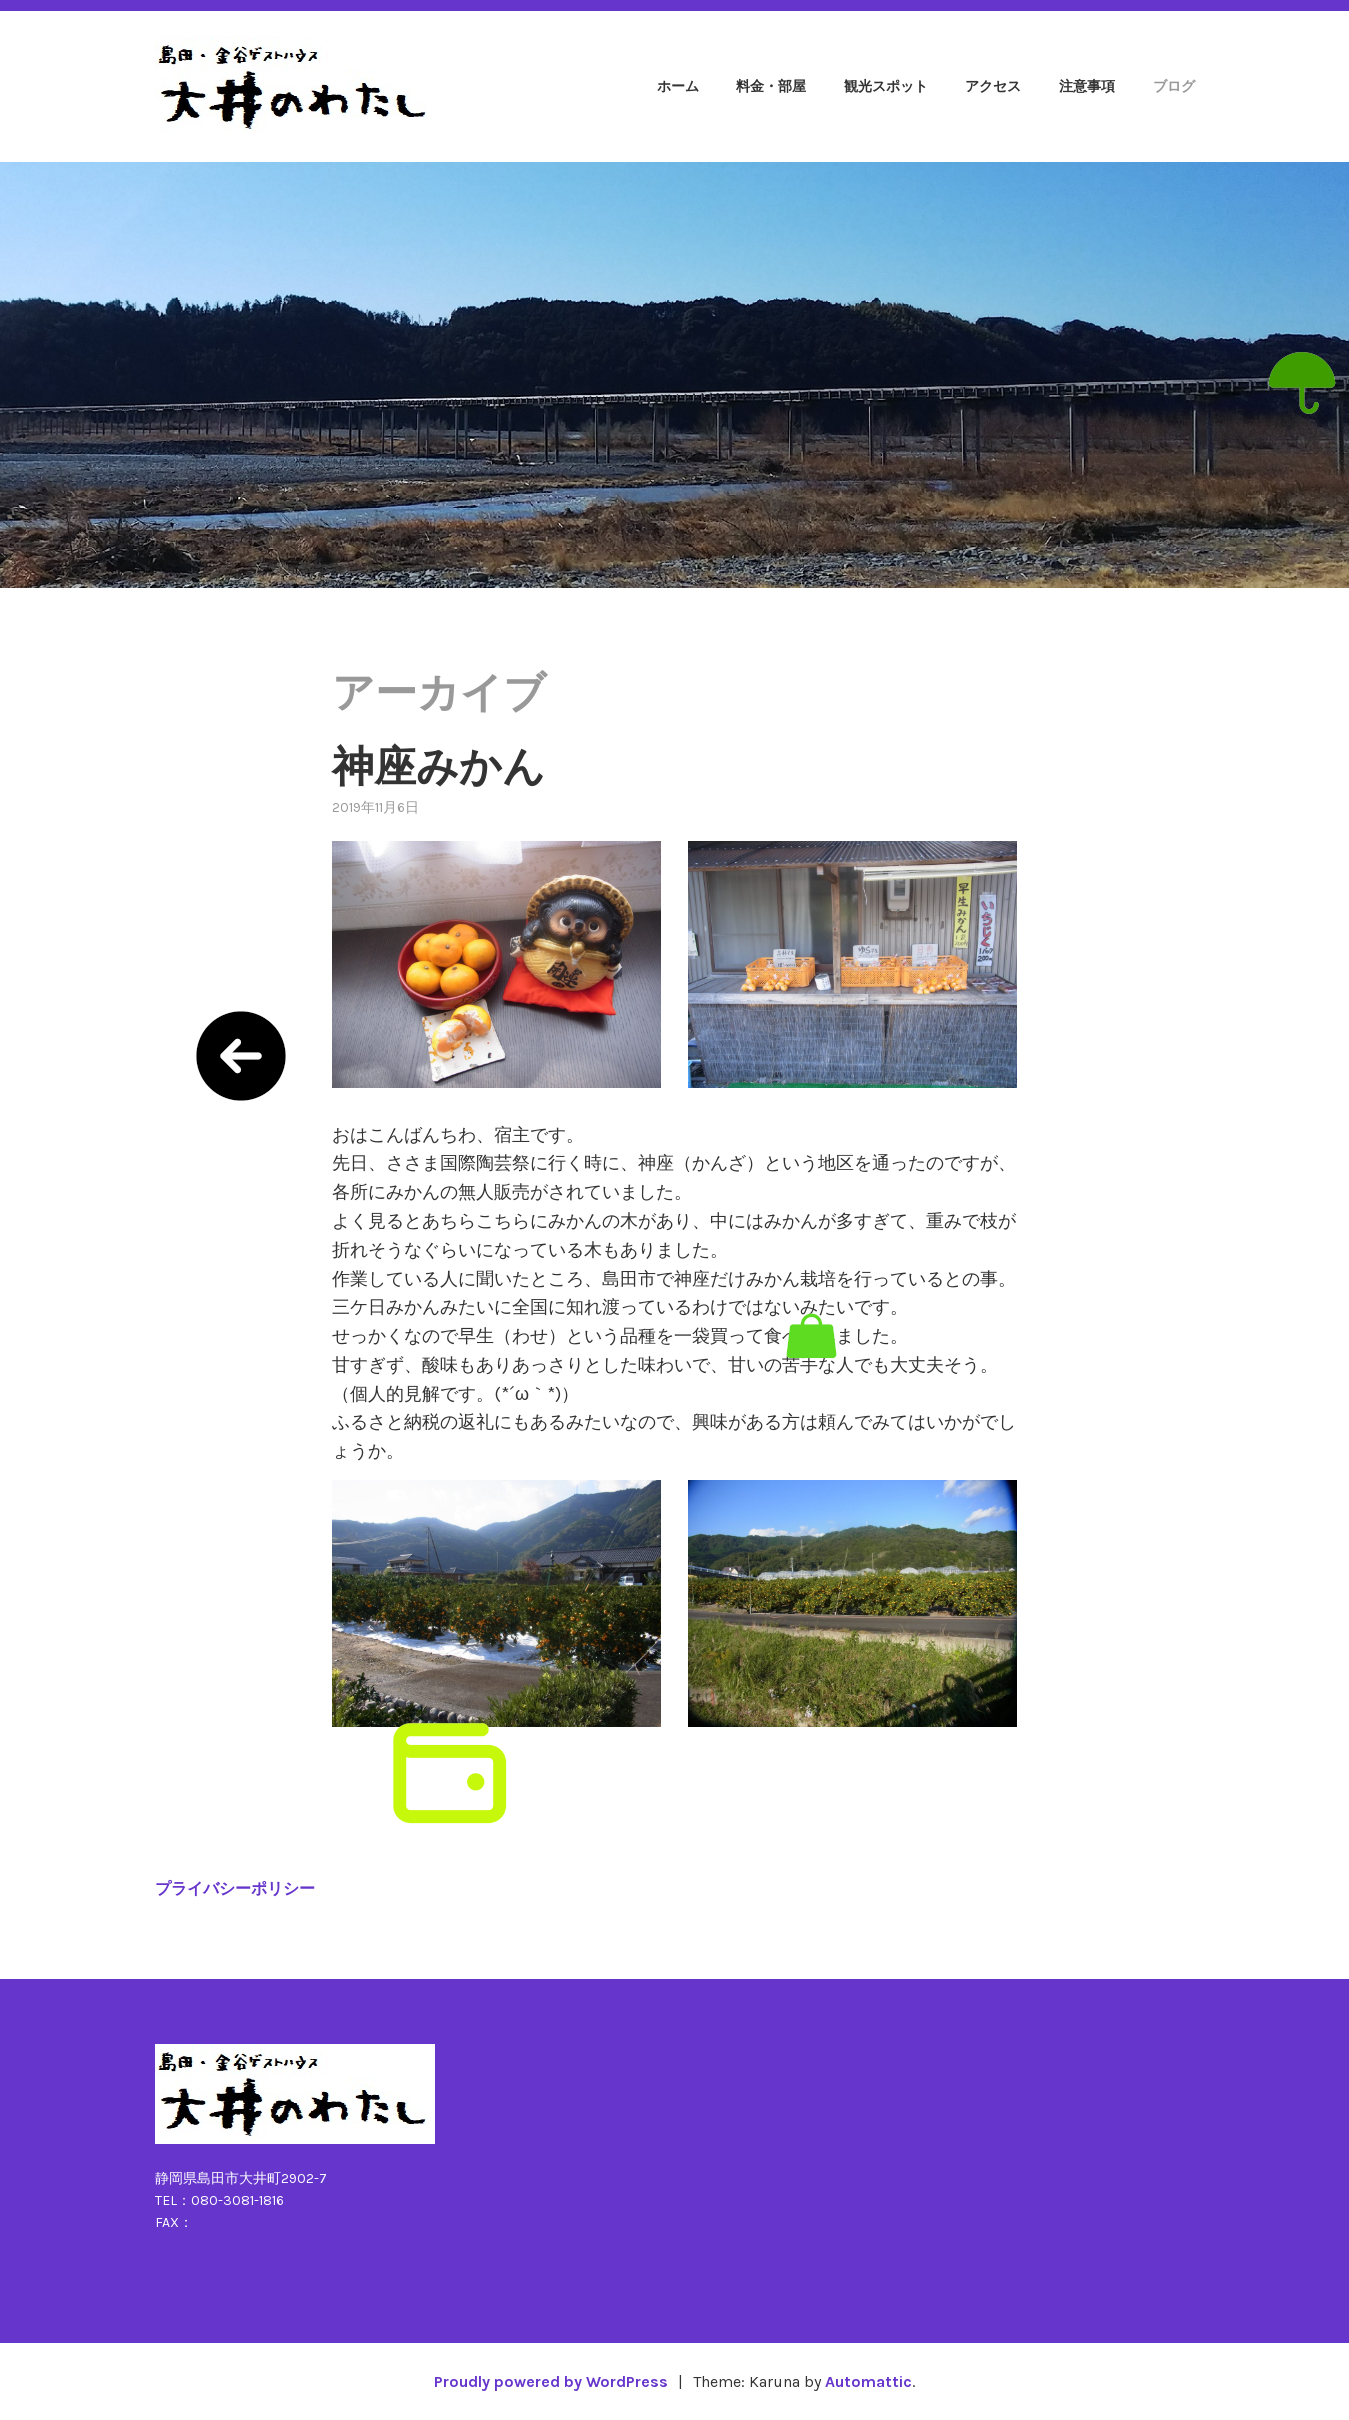 This screenshot has height=2420, width=1349. I want to click on go back to the previous screen, so click(241, 1056).